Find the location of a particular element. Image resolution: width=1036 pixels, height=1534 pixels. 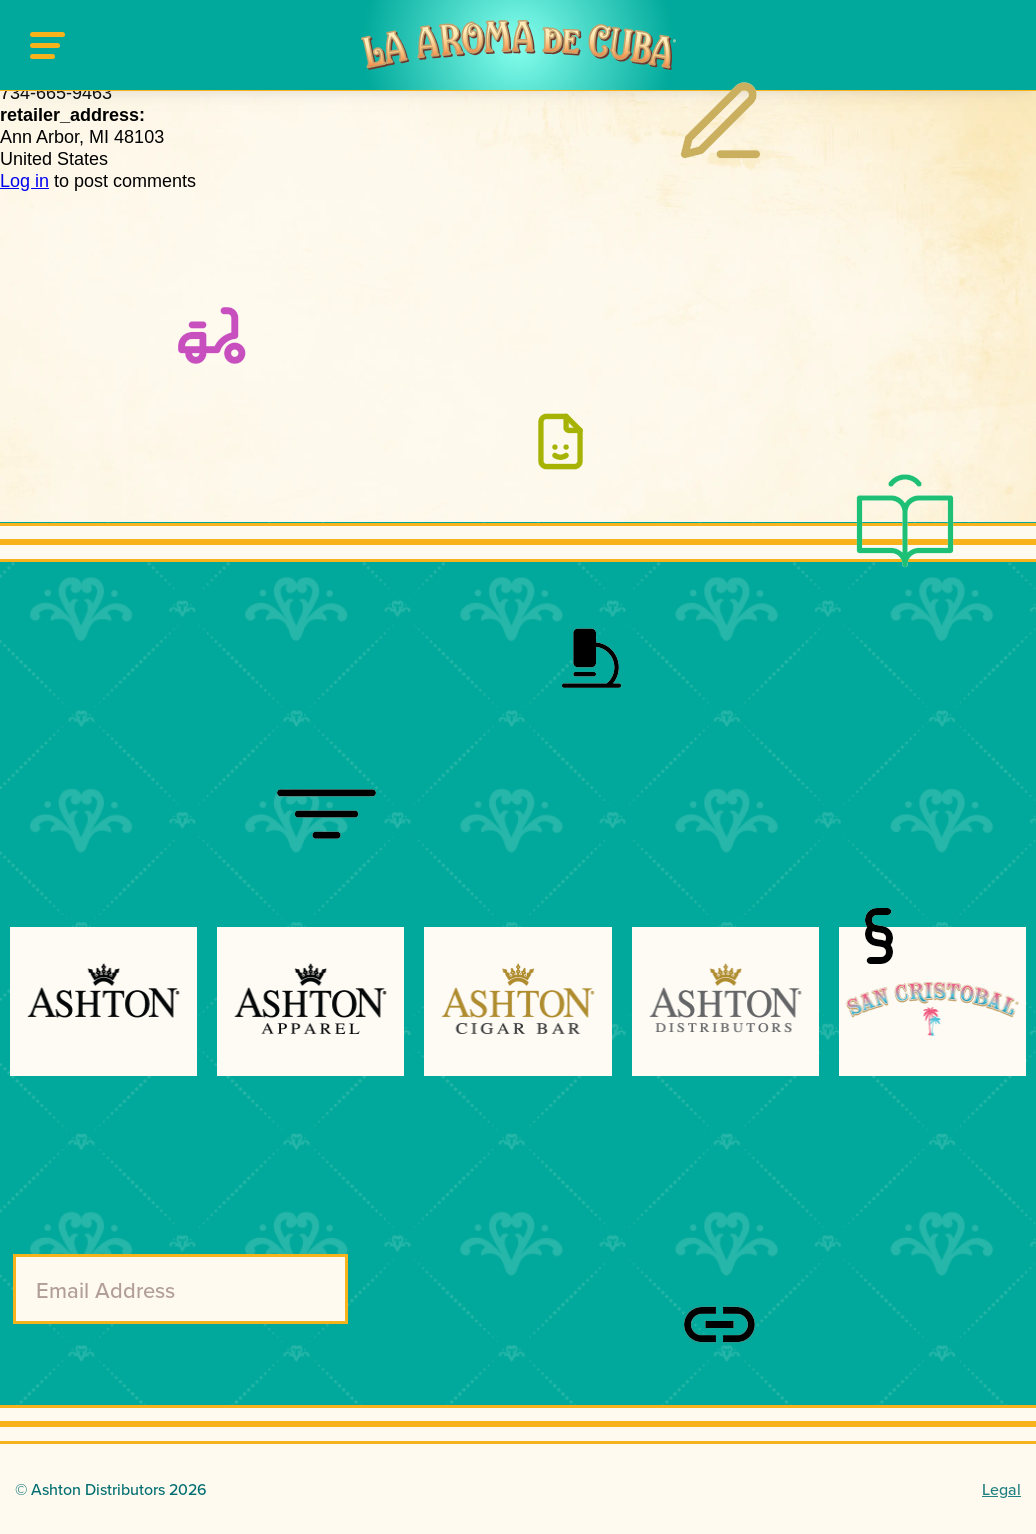

view user profile or contact details is located at coordinates (905, 519).